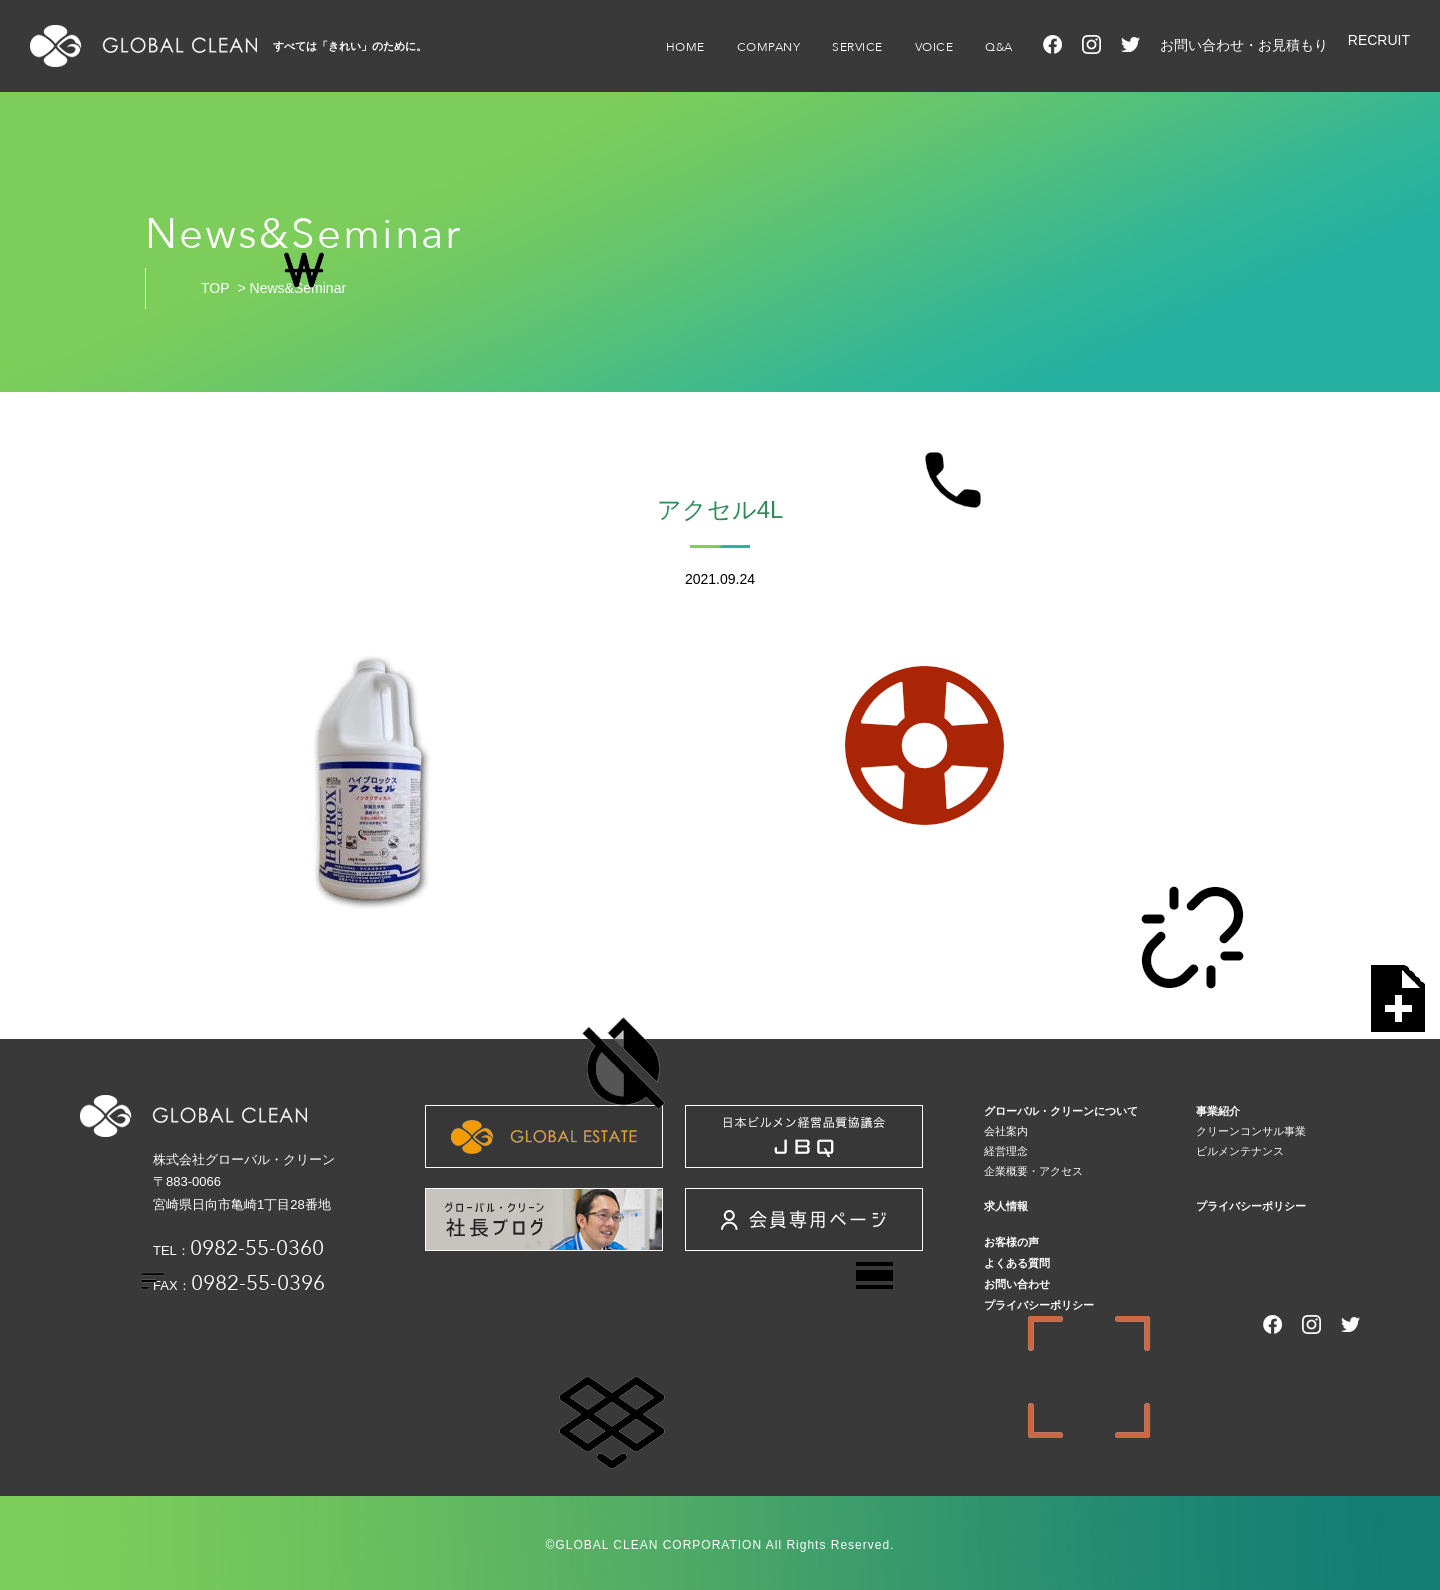 This screenshot has height=1590, width=1440. I want to click on create a new note or document, so click(1398, 998).